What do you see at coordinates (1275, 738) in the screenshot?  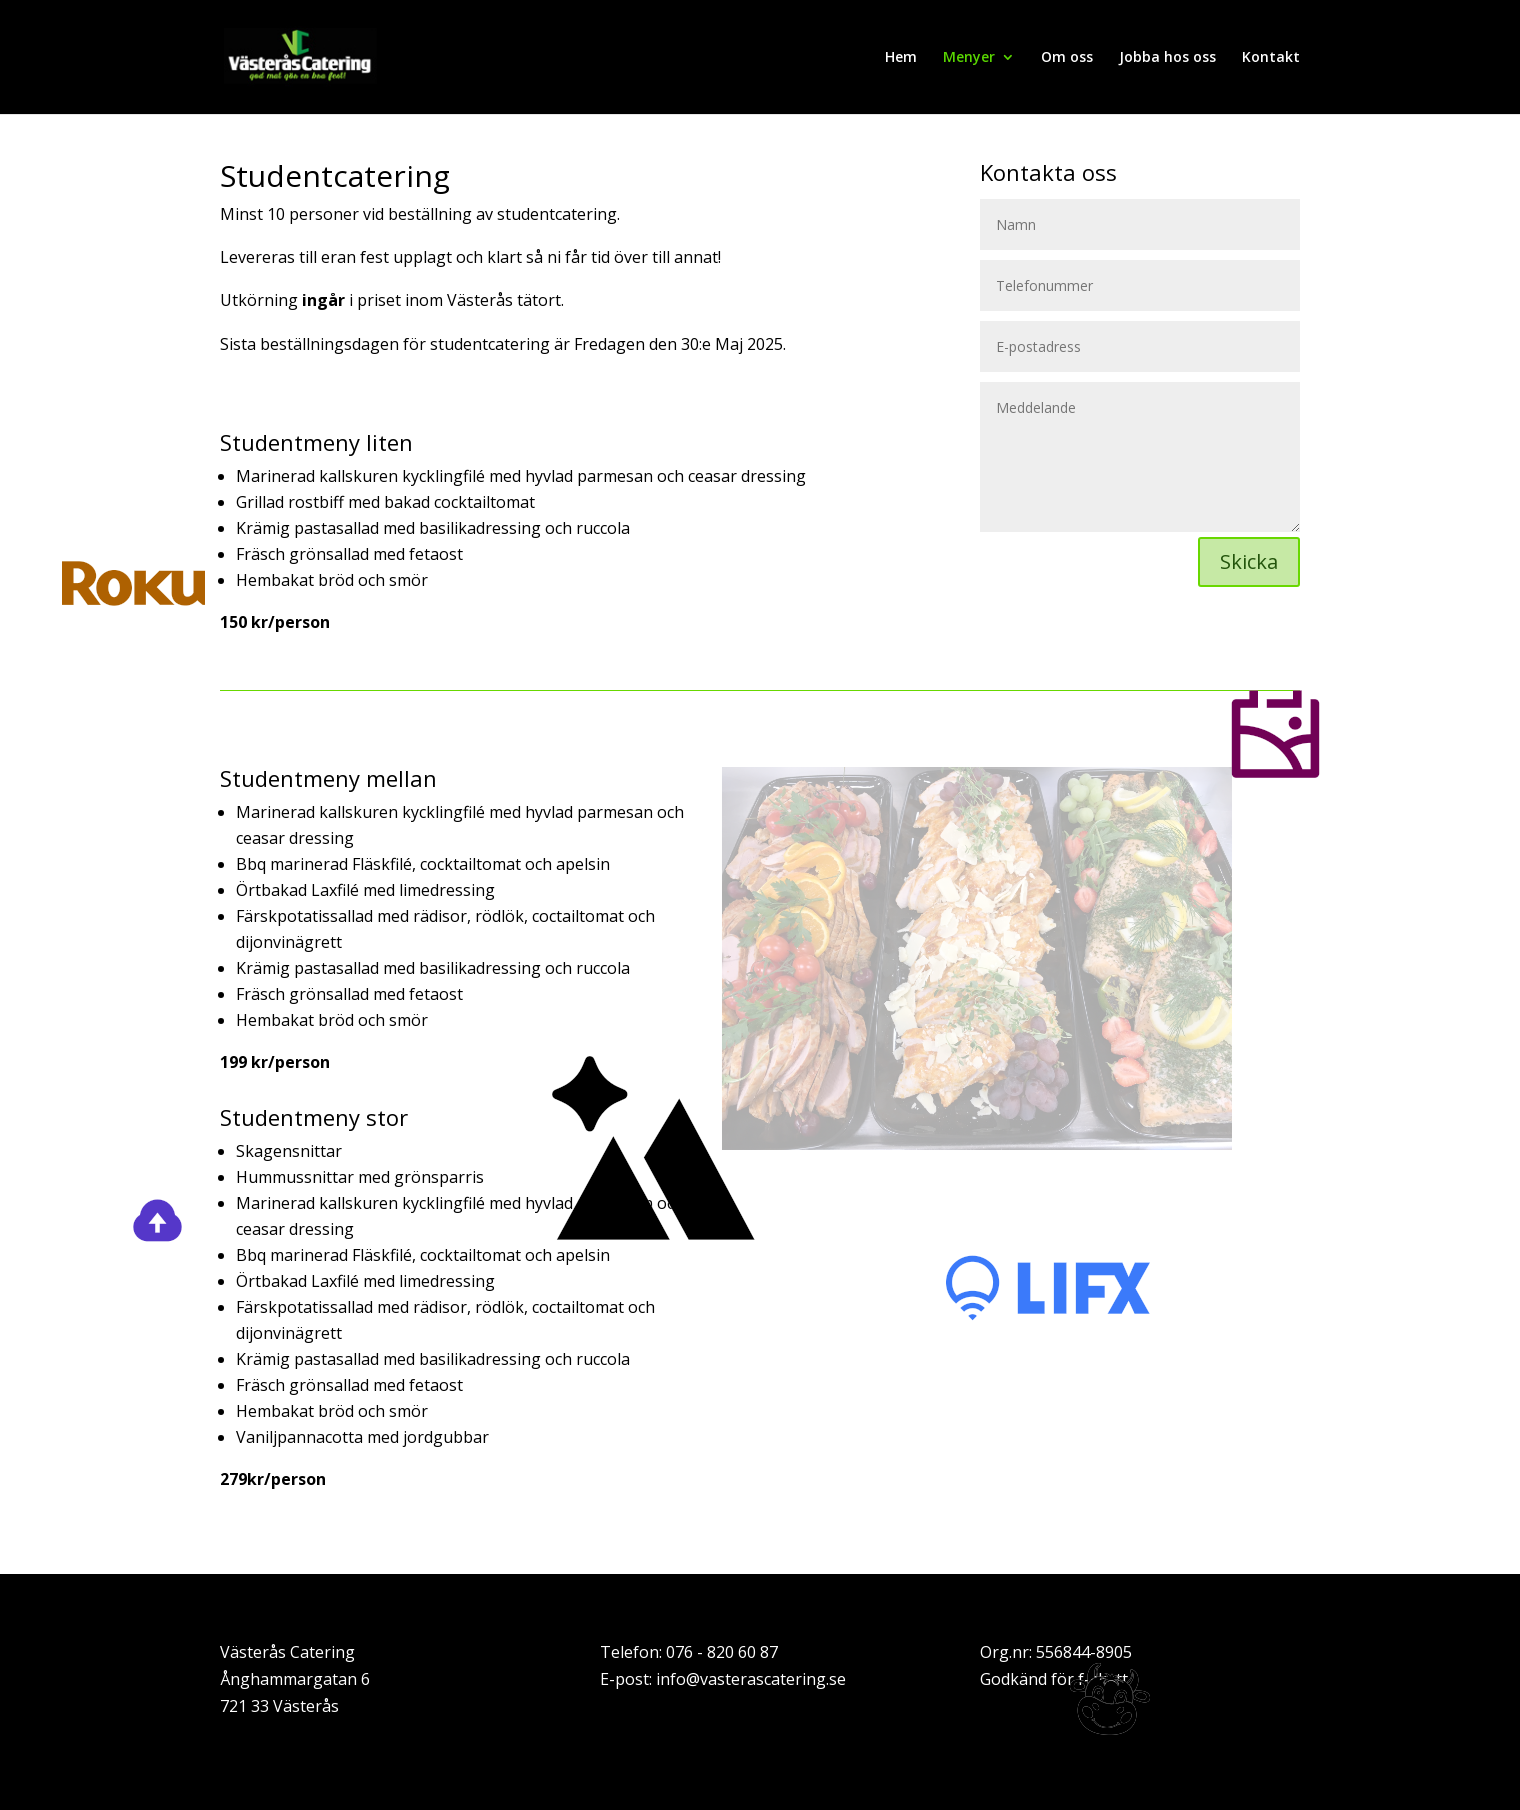 I see `view photo gallery` at bounding box center [1275, 738].